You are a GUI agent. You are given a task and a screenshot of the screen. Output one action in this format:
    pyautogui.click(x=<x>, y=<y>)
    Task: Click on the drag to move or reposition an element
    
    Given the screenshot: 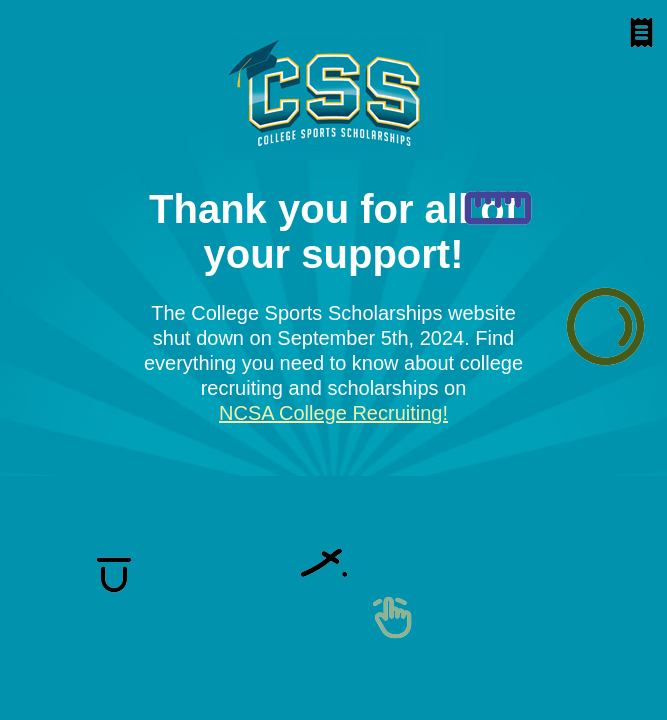 What is the action you would take?
    pyautogui.click(x=393, y=616)
    